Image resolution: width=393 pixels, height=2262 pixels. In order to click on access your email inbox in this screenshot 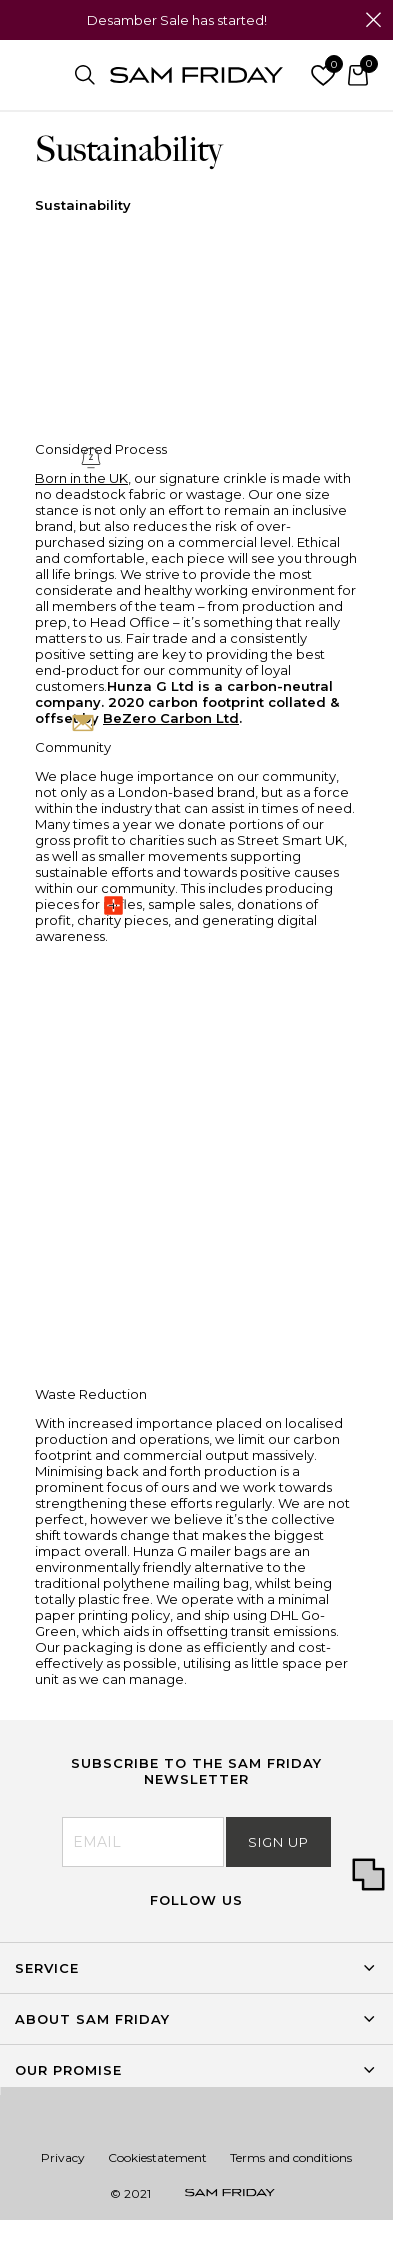, I will do `click(83, 723)`.